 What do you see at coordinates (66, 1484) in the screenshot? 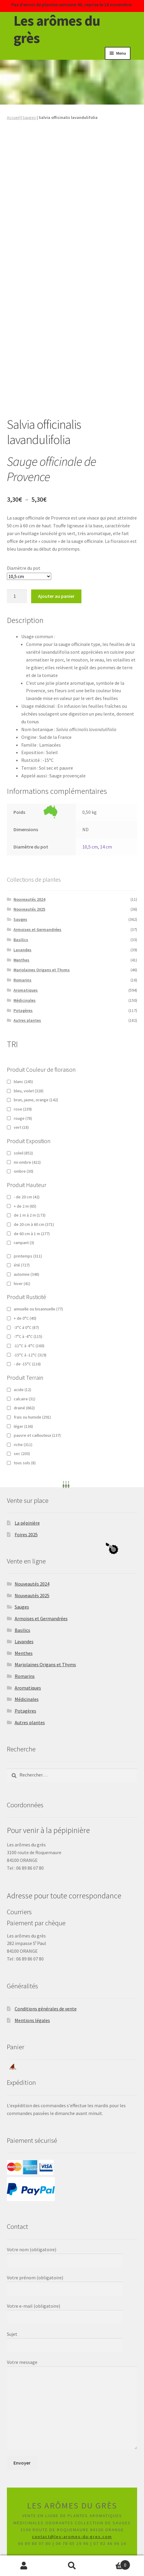
I see `downgrade team membership or plan tier` at bounding box center [66, 1484].